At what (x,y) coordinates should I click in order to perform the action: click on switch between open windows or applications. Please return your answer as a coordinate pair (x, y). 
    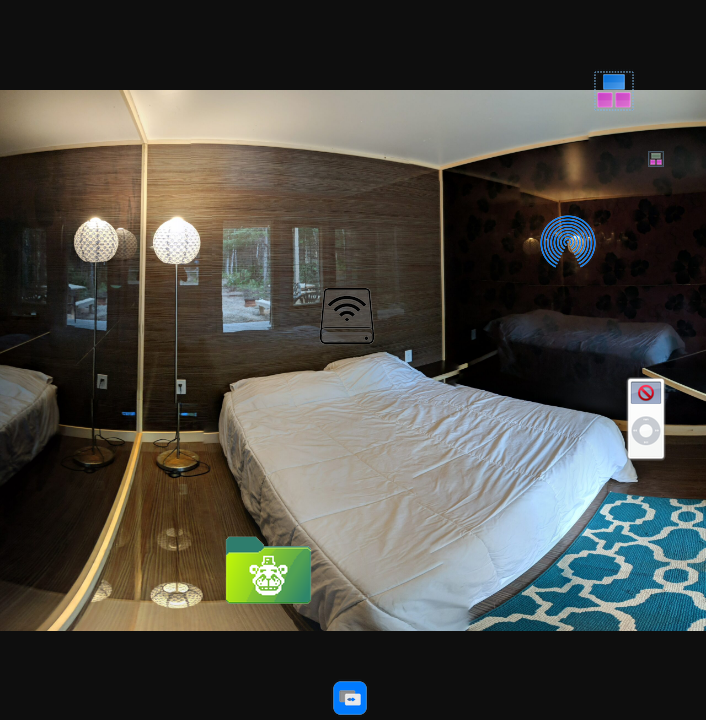
    Looking at the image, I should click on (350, 698).